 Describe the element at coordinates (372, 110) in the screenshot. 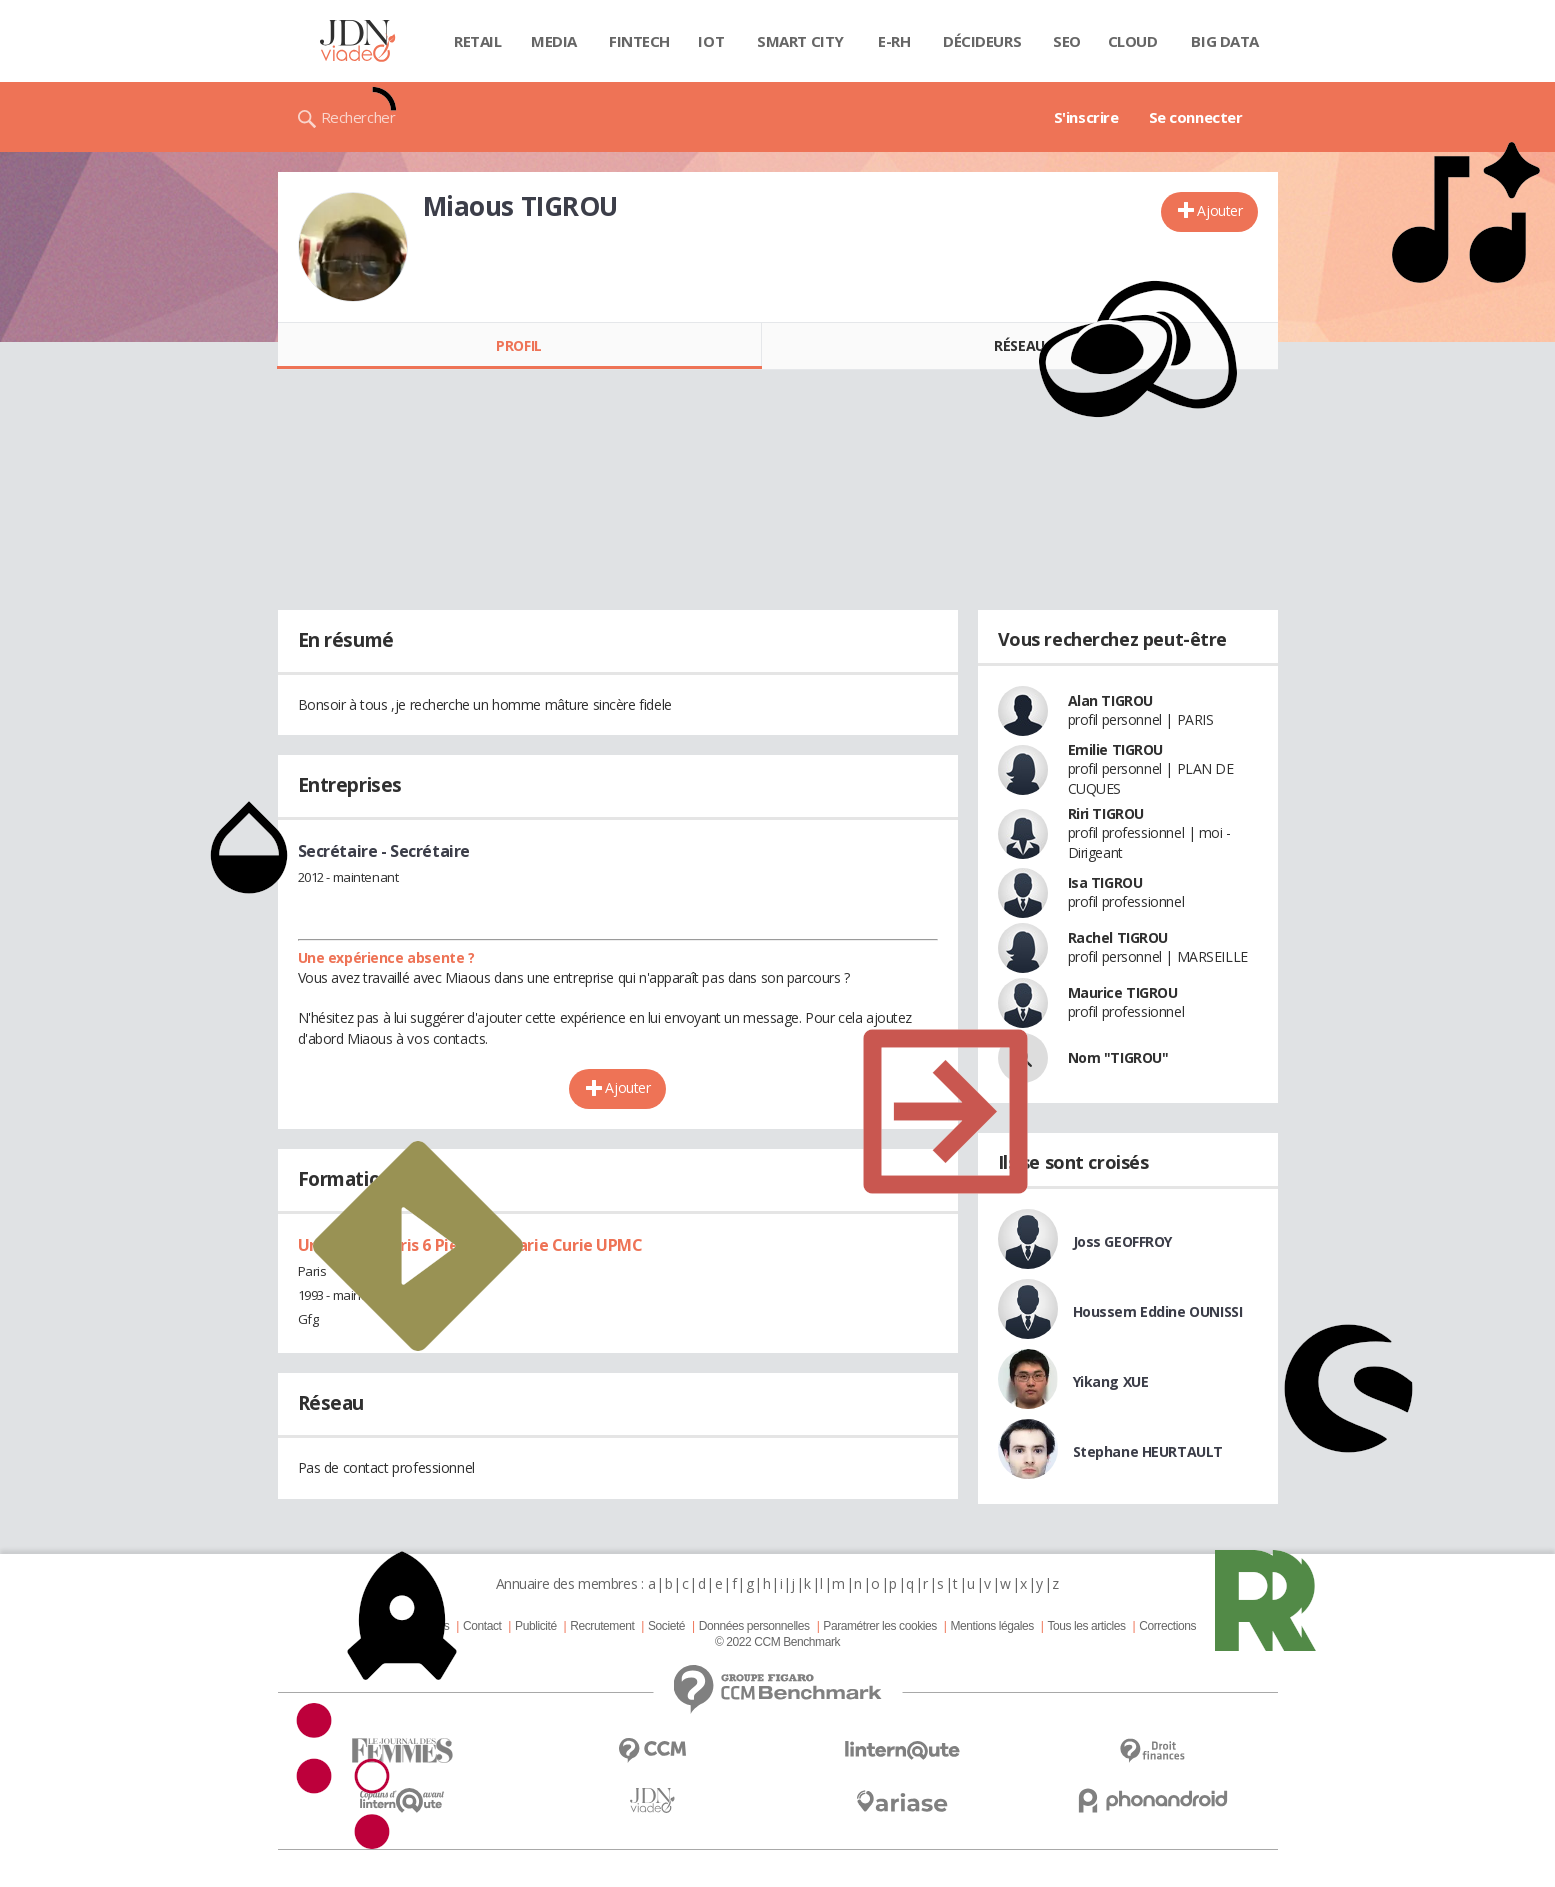

I see `indicates content is loading` at that location.